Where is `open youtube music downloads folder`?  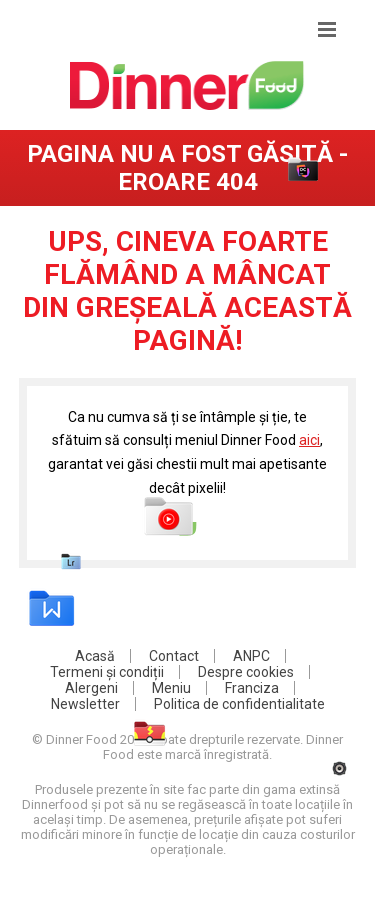
open youtube music downloads folder is located at coordinates (168, 517).